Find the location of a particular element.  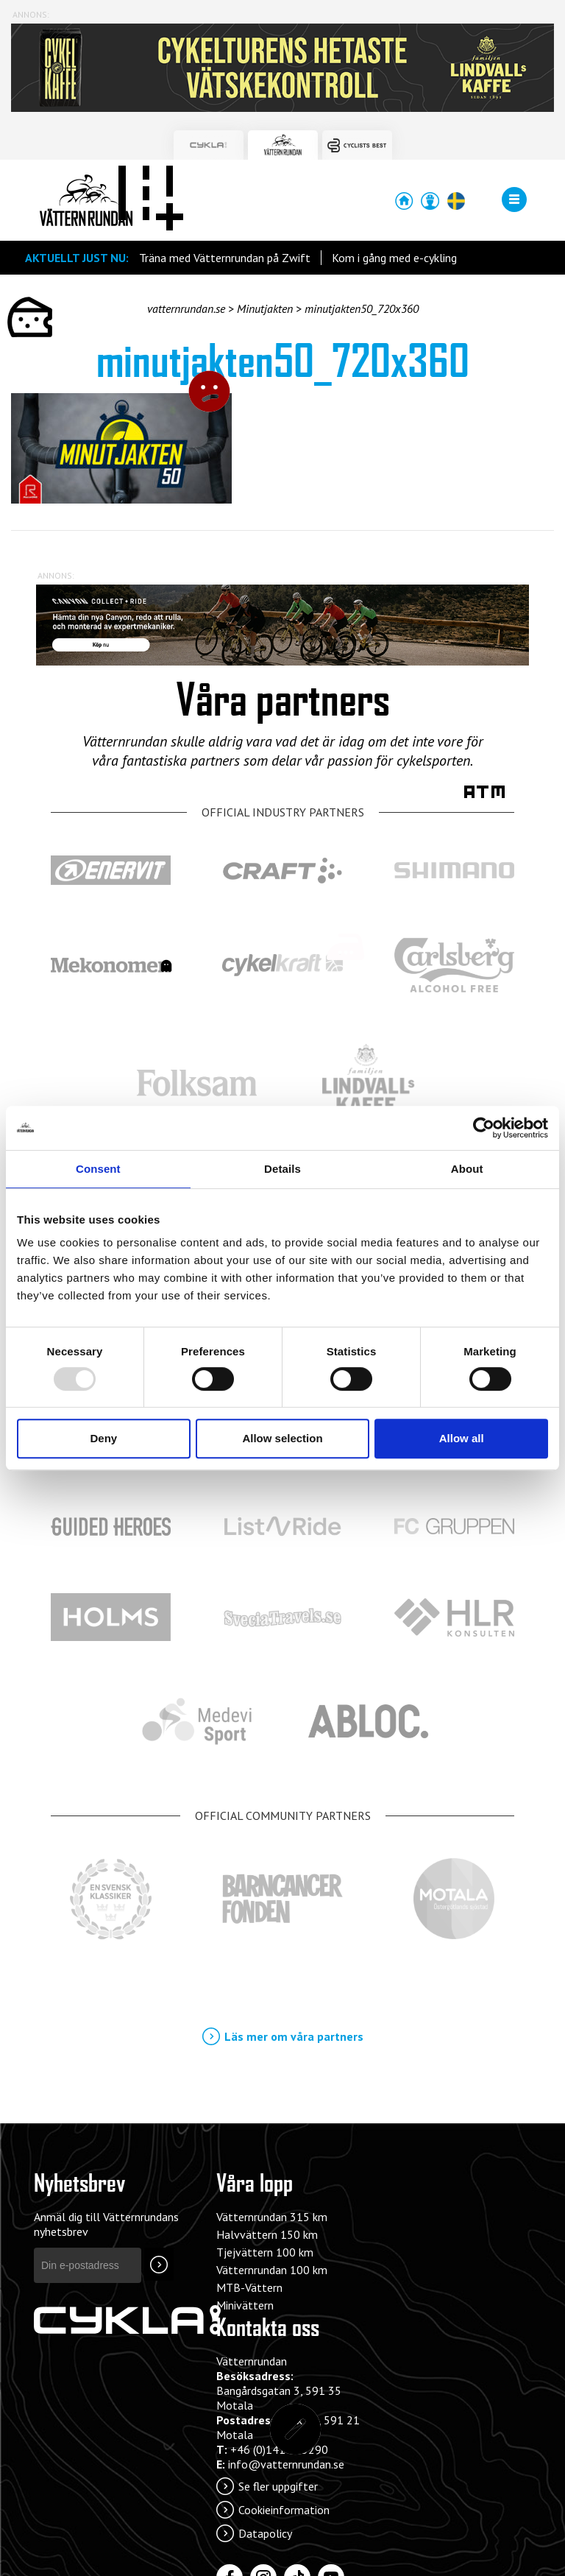

browse dairy or cheese products is located at coordinates (29, 317).